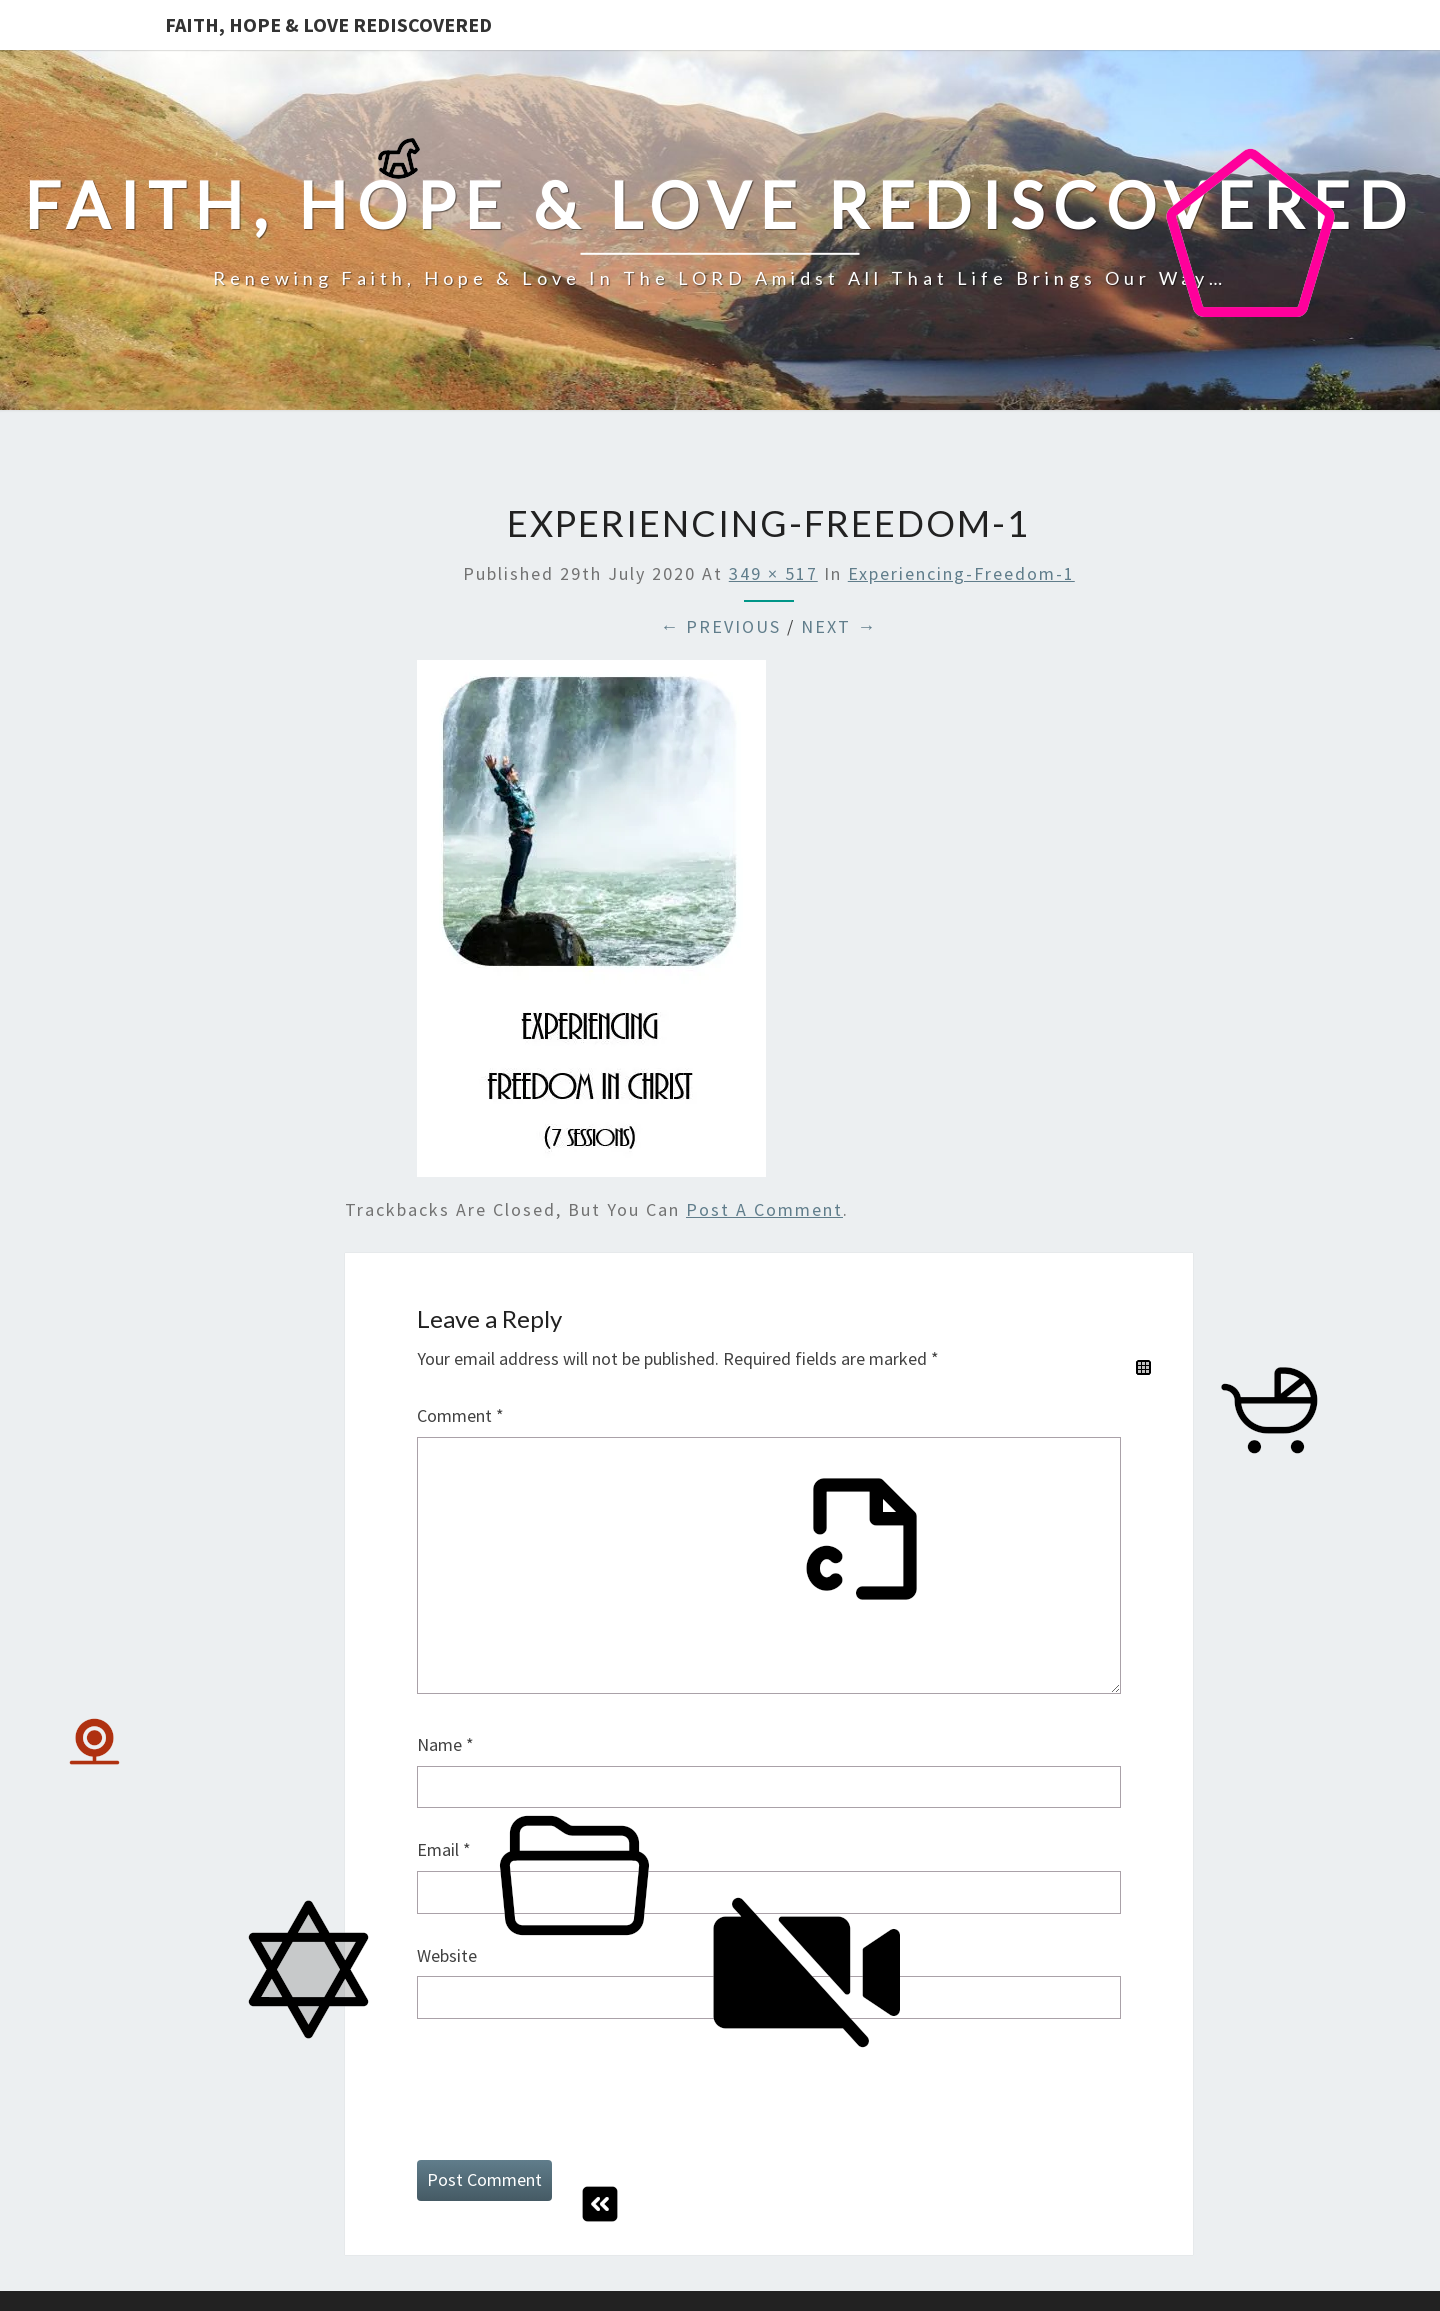  Describe the element at coordinates (600, 2204) in the screenshot. I see `go back multiple steps` at that location.